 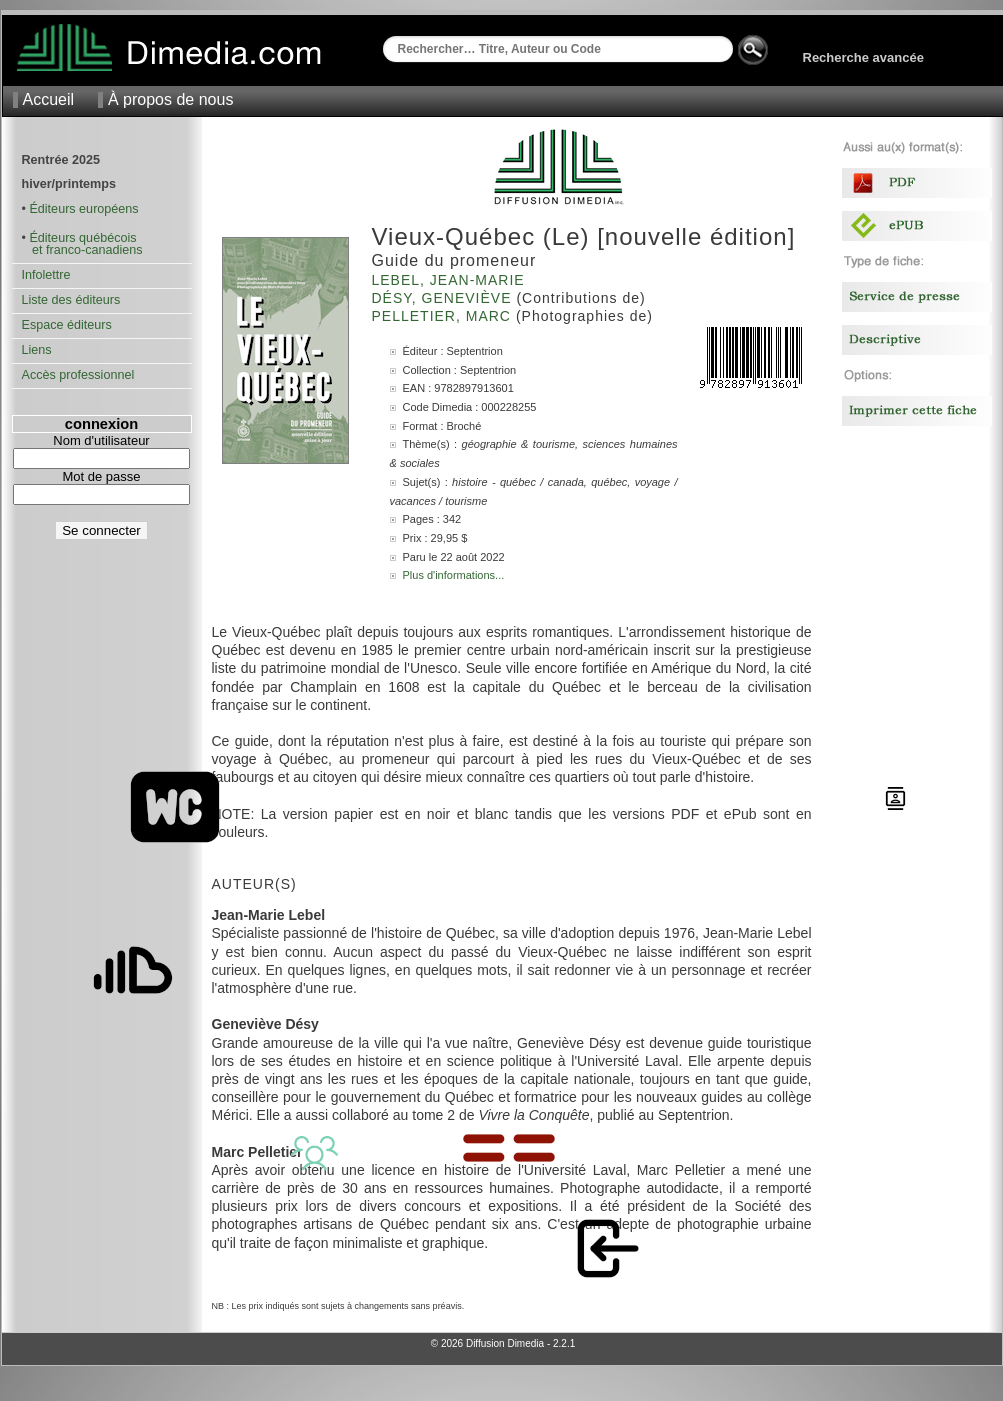 I want to click on view your contacts list, so click(x=895, y=798).